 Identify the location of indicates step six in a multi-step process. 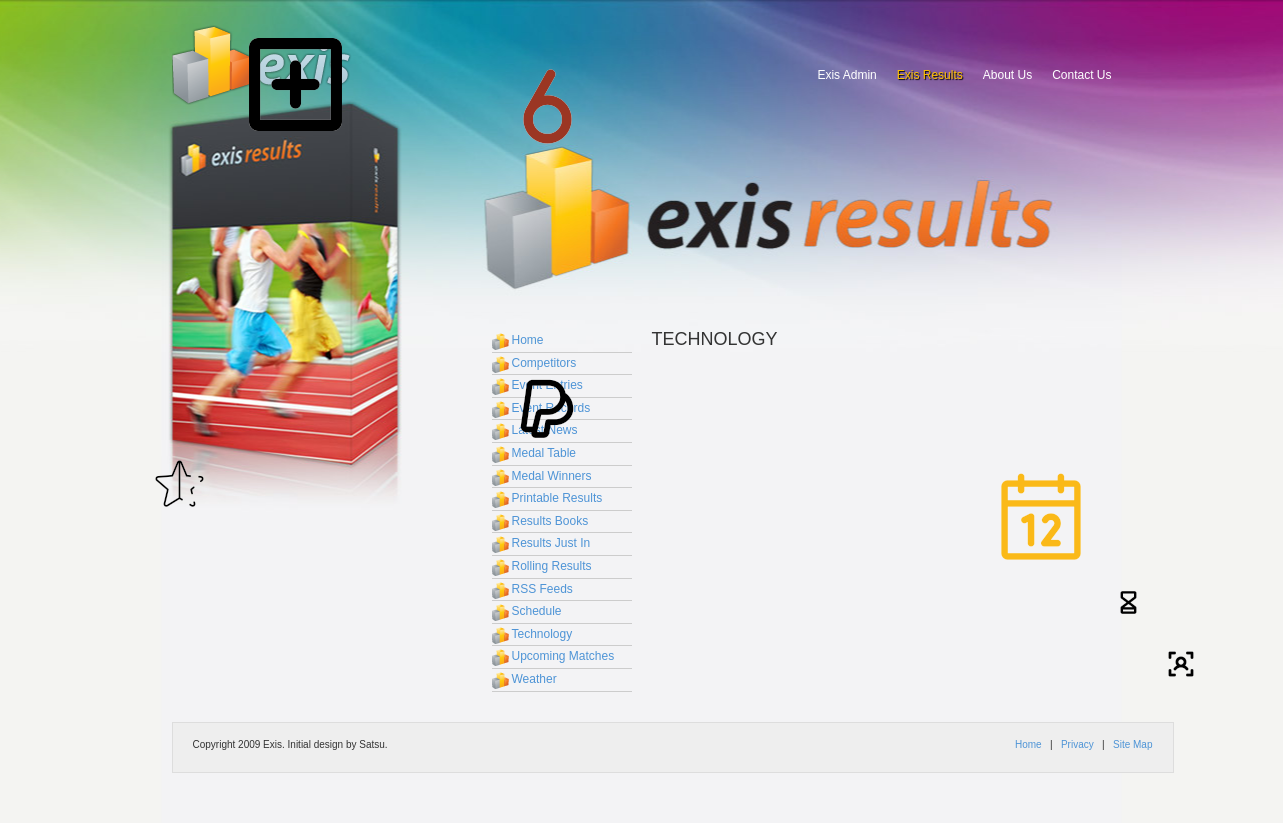
(547, 106).